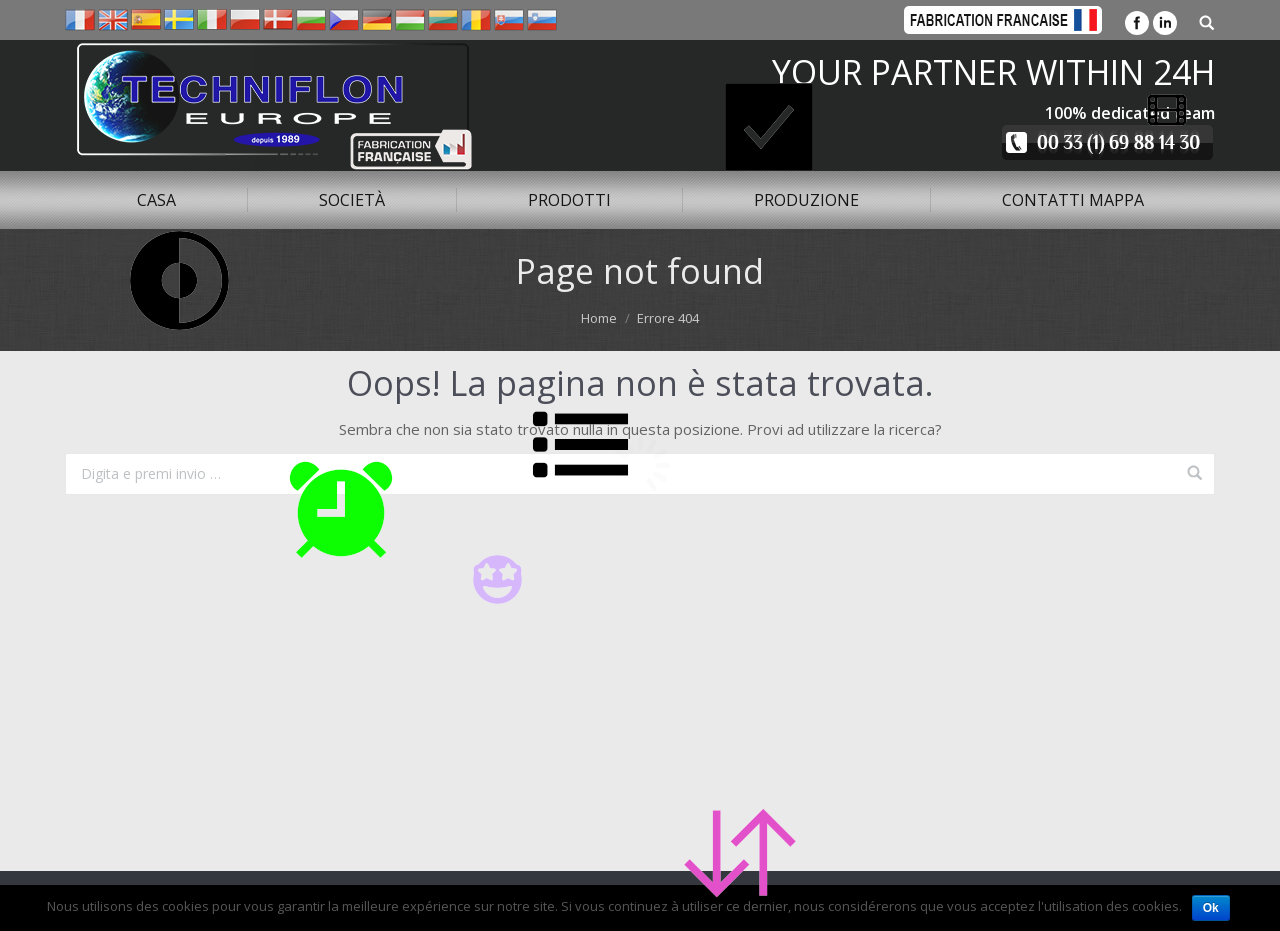 This screenshot has width=1280, height=931. I want to click on set or manage alarms, so click(341, 509).